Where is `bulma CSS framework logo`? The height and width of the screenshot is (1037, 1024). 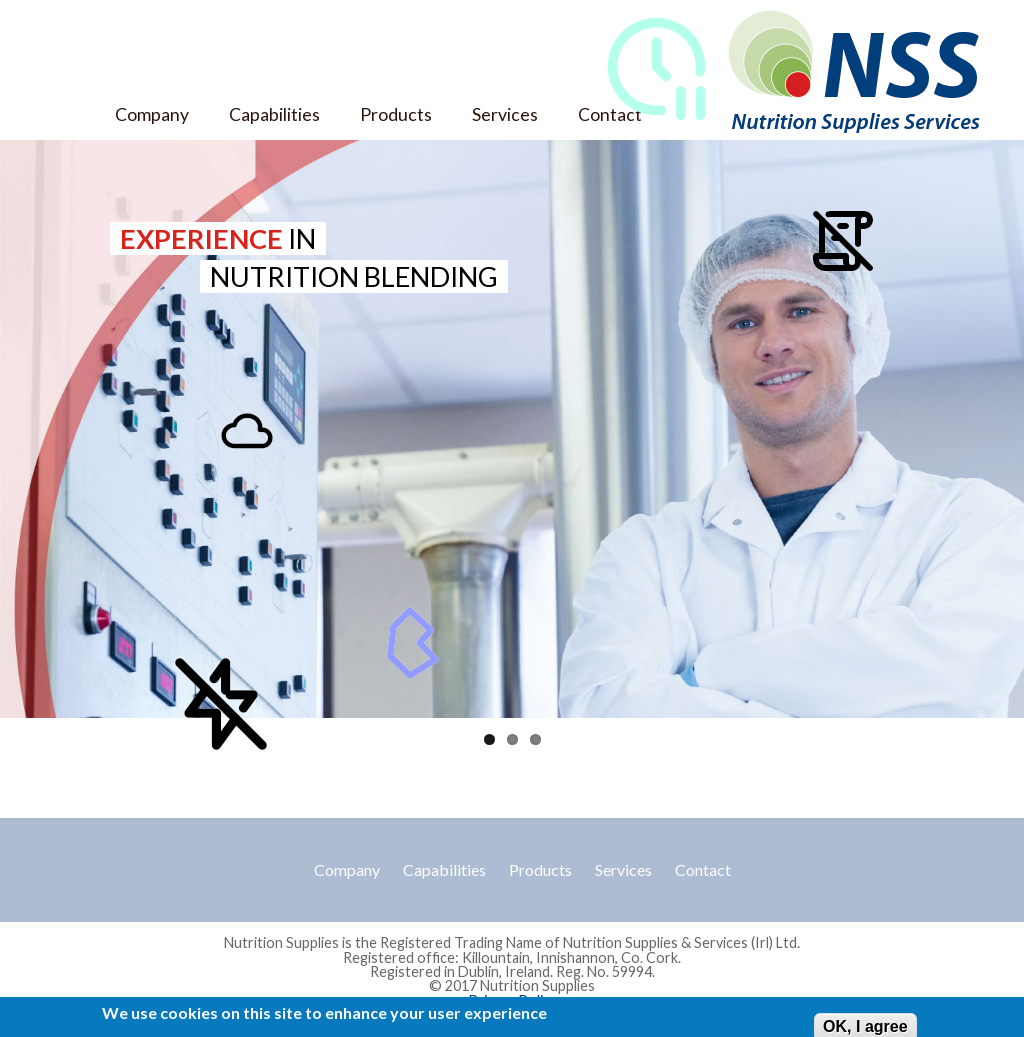 bulma CSS framework logo is located at coordinates (413, 643).